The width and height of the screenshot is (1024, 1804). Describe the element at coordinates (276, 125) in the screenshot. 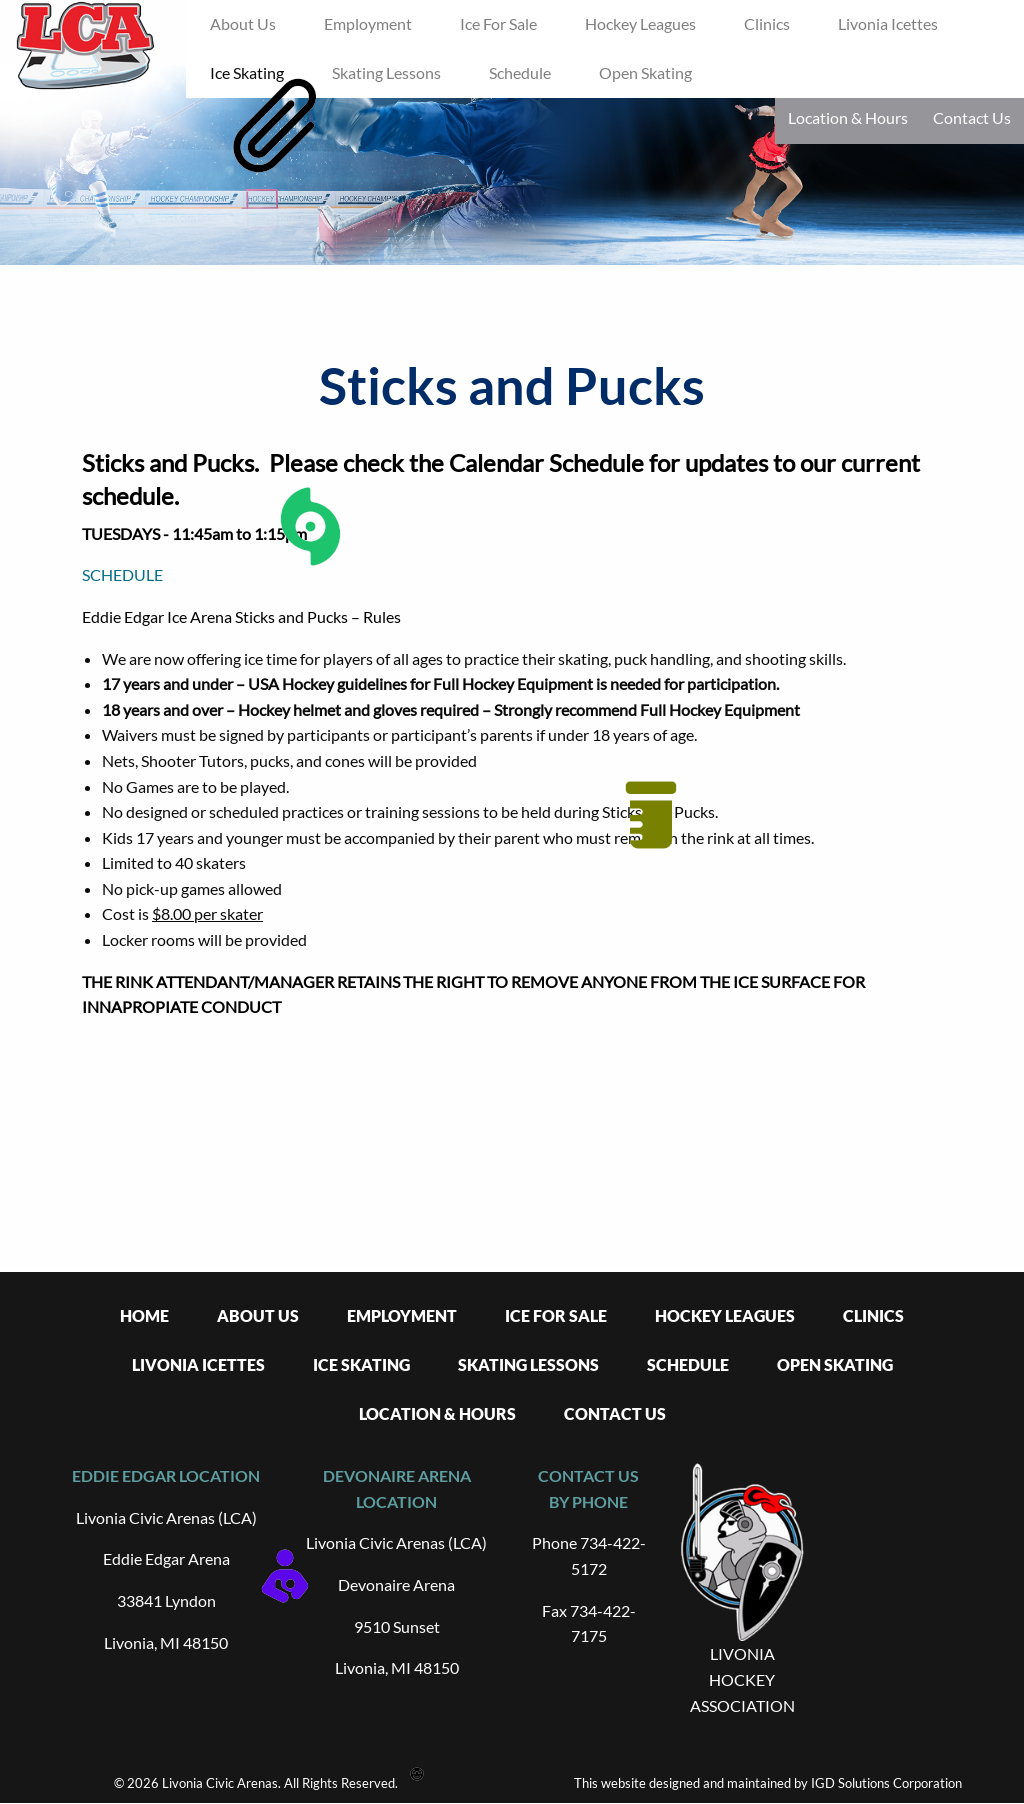

I see `attach a file to your message` at that location.